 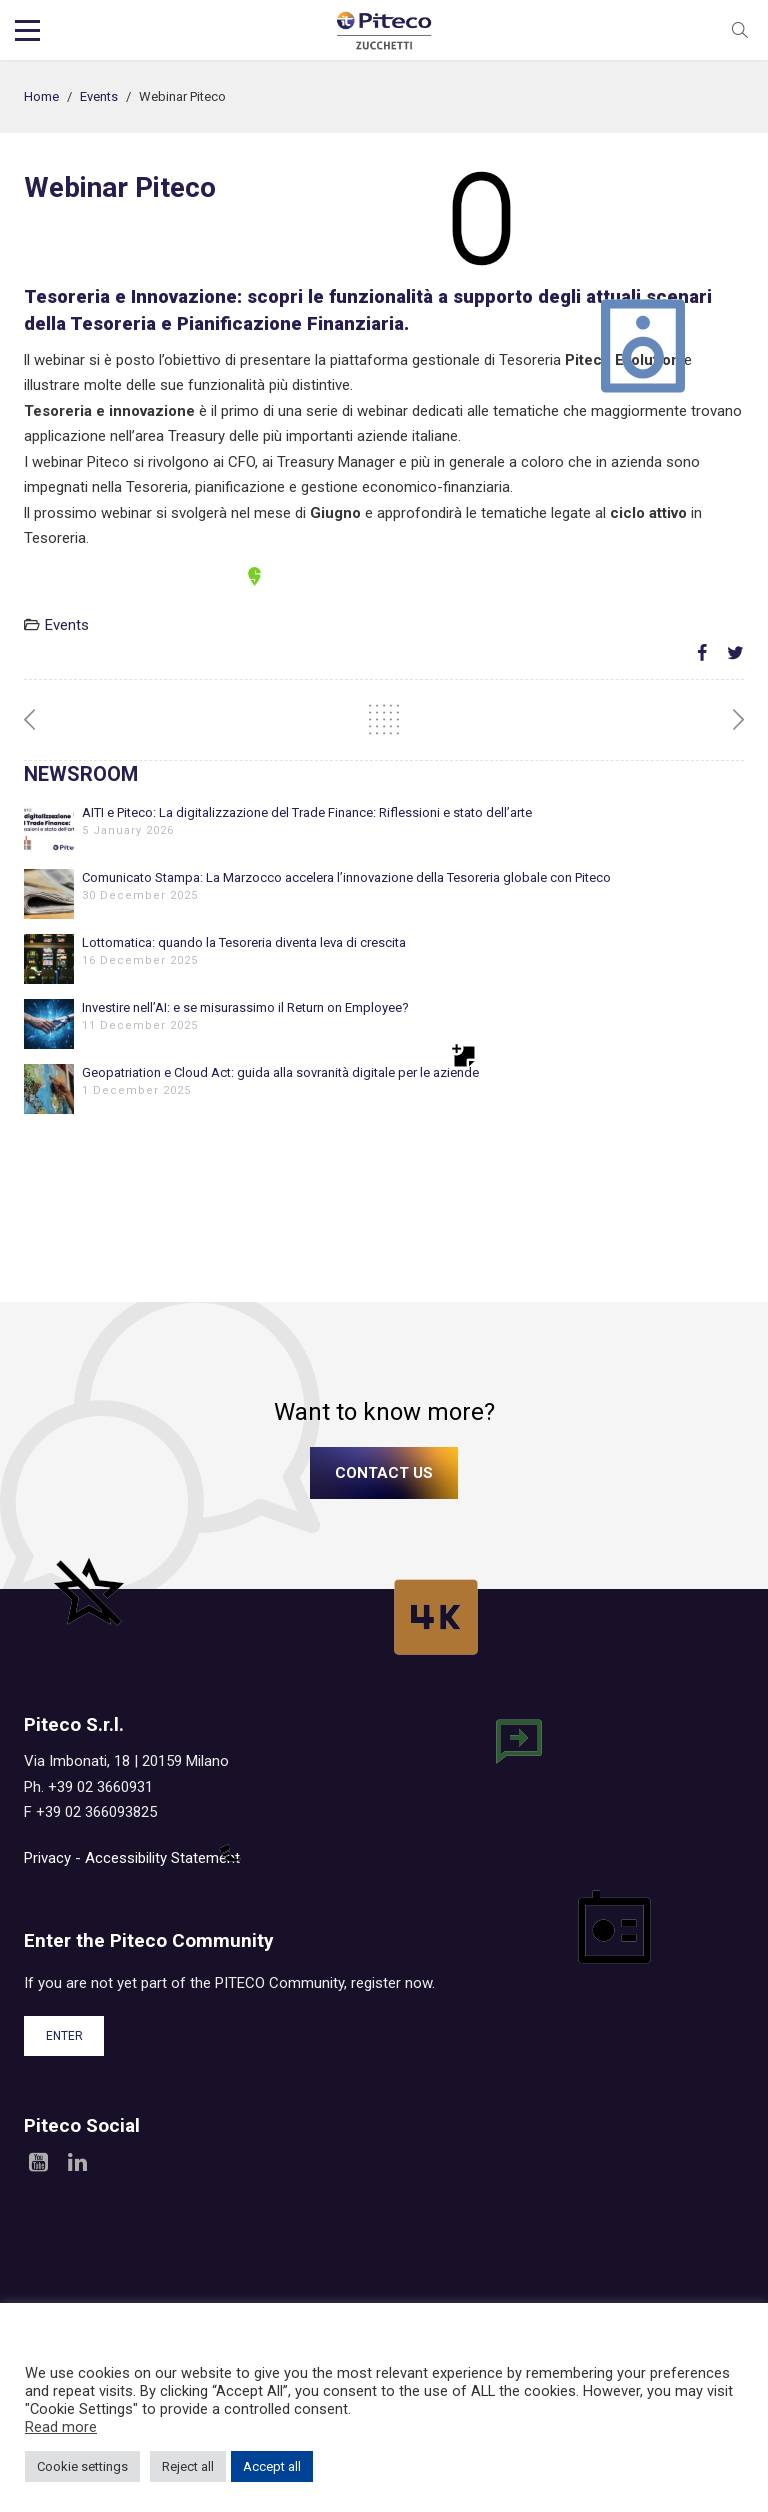 What do you see at coordinates (464, 1056) in the screenshot?
I see `create a new sticky note` at bounding box center [464, 1056].